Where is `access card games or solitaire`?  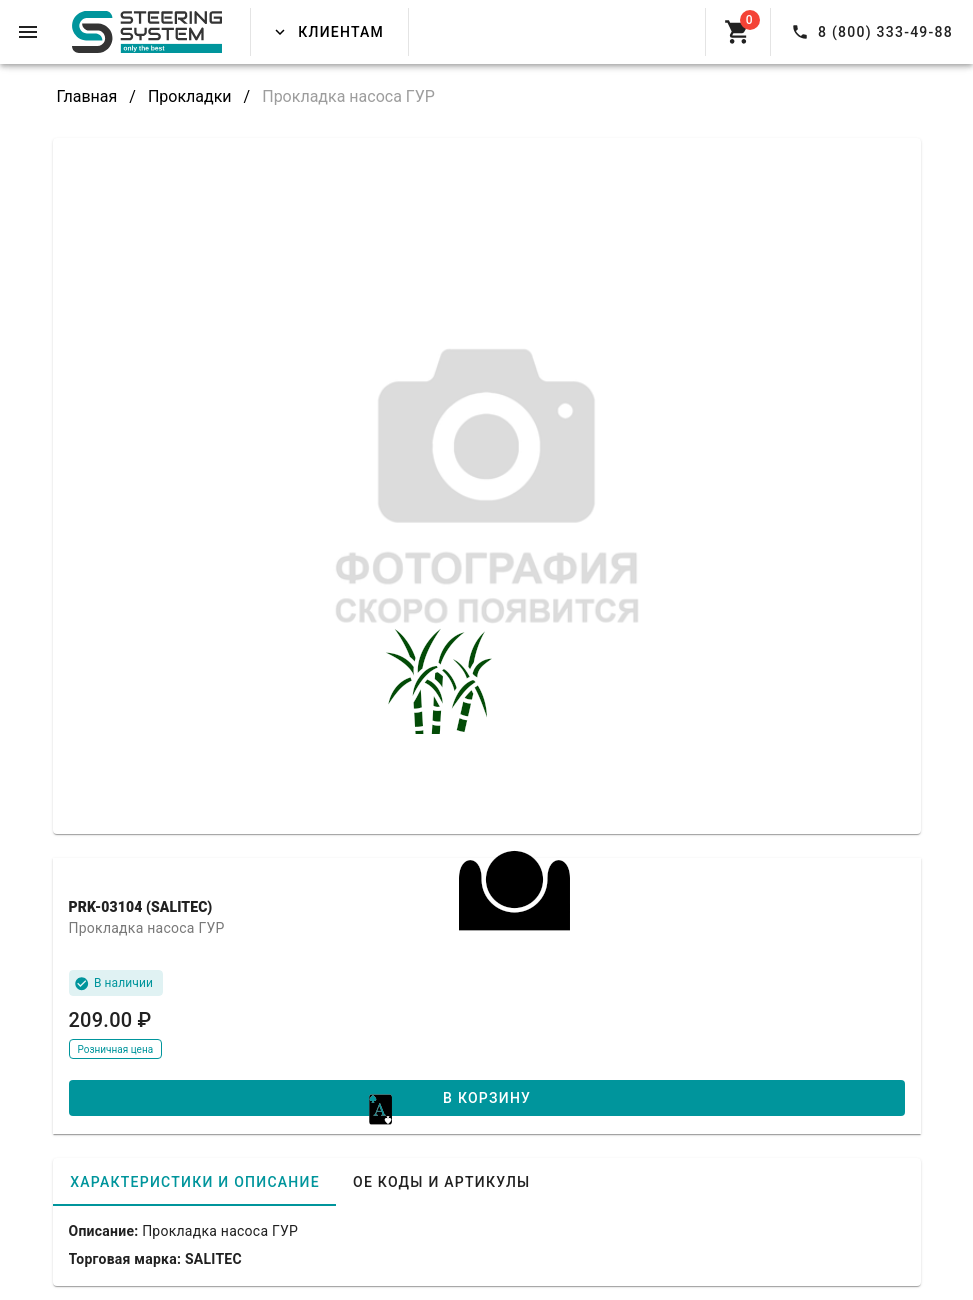 access card games or solitaire is located at coordinates (380, 1109).